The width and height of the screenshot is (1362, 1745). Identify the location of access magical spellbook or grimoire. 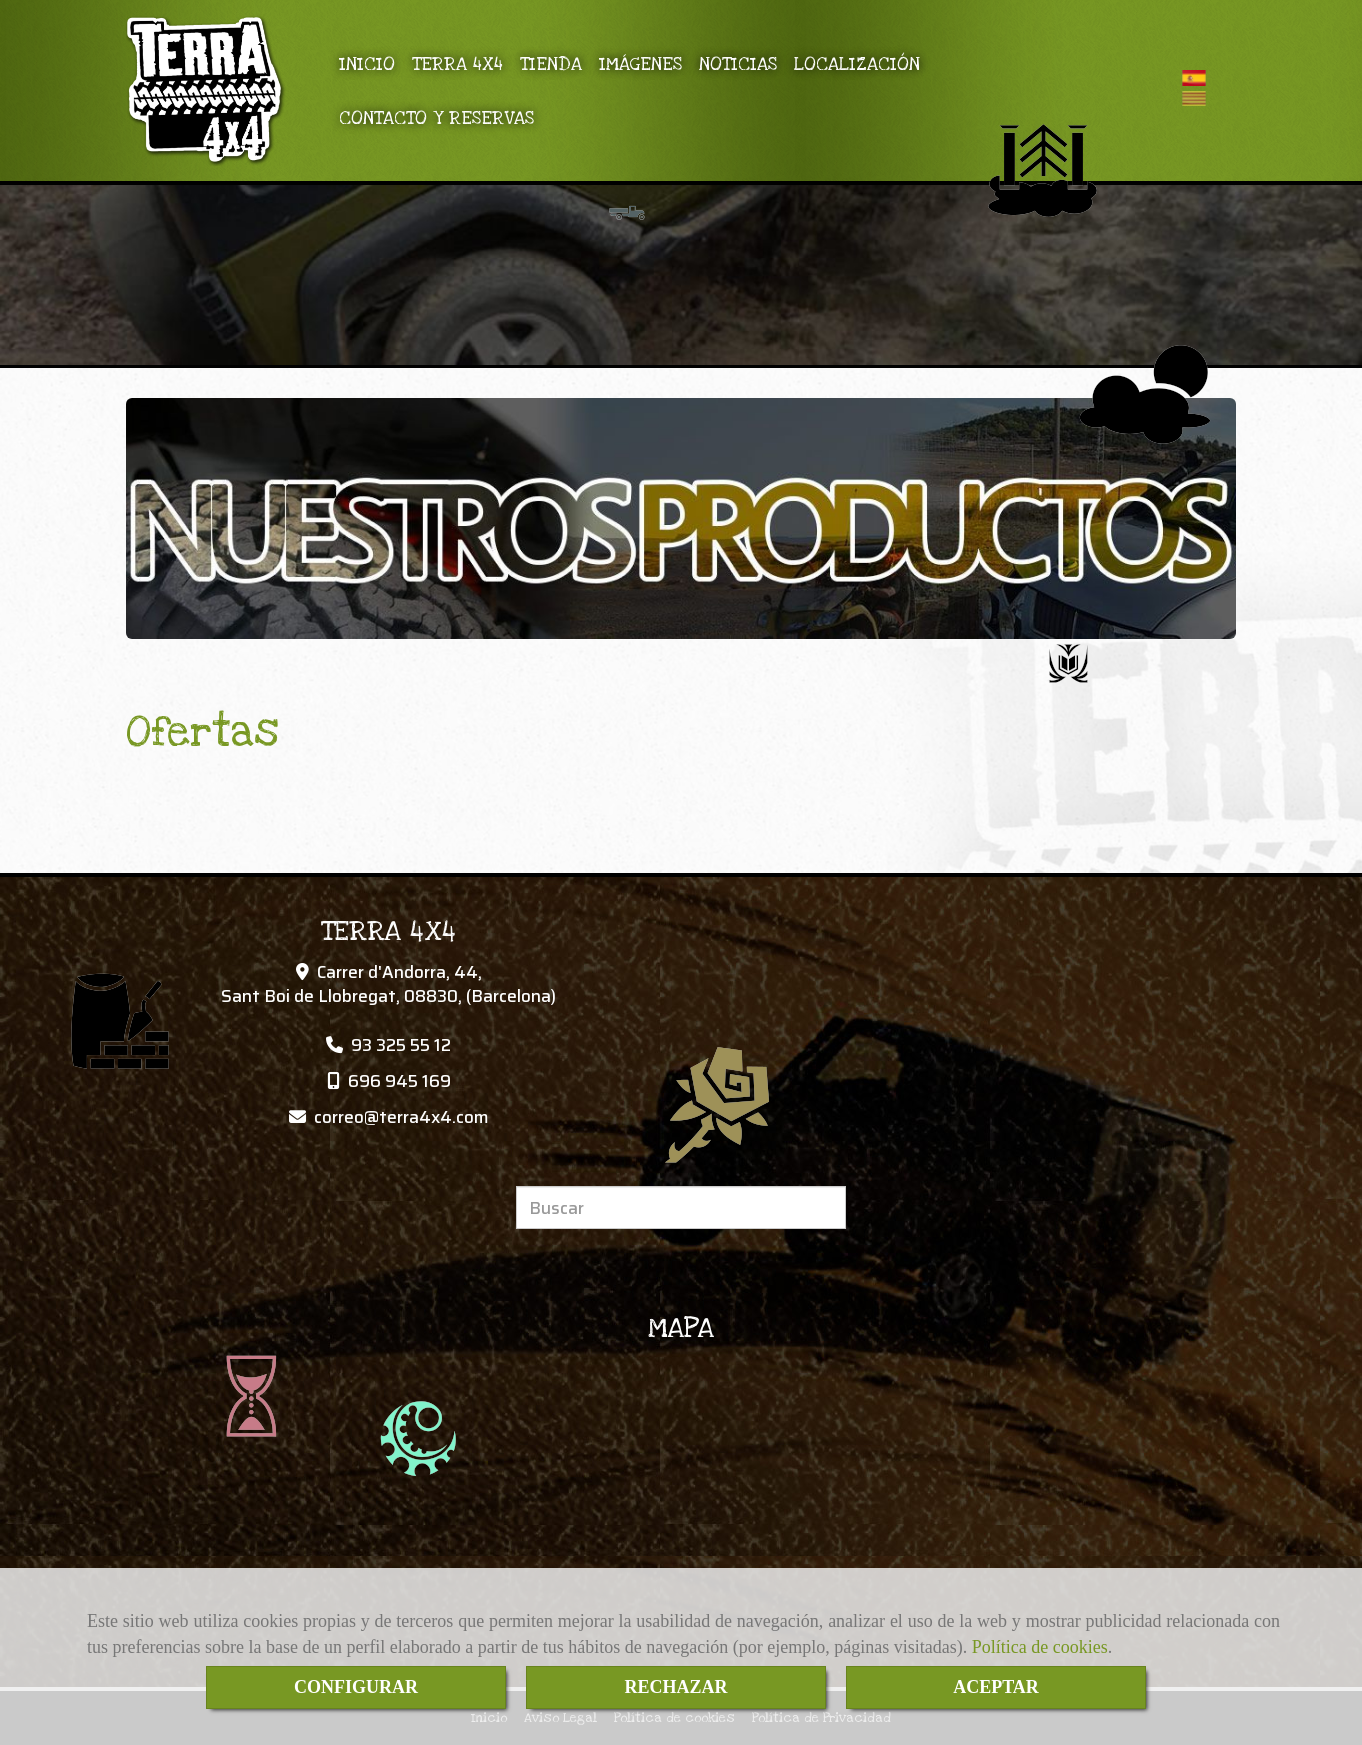
(1068, 663).